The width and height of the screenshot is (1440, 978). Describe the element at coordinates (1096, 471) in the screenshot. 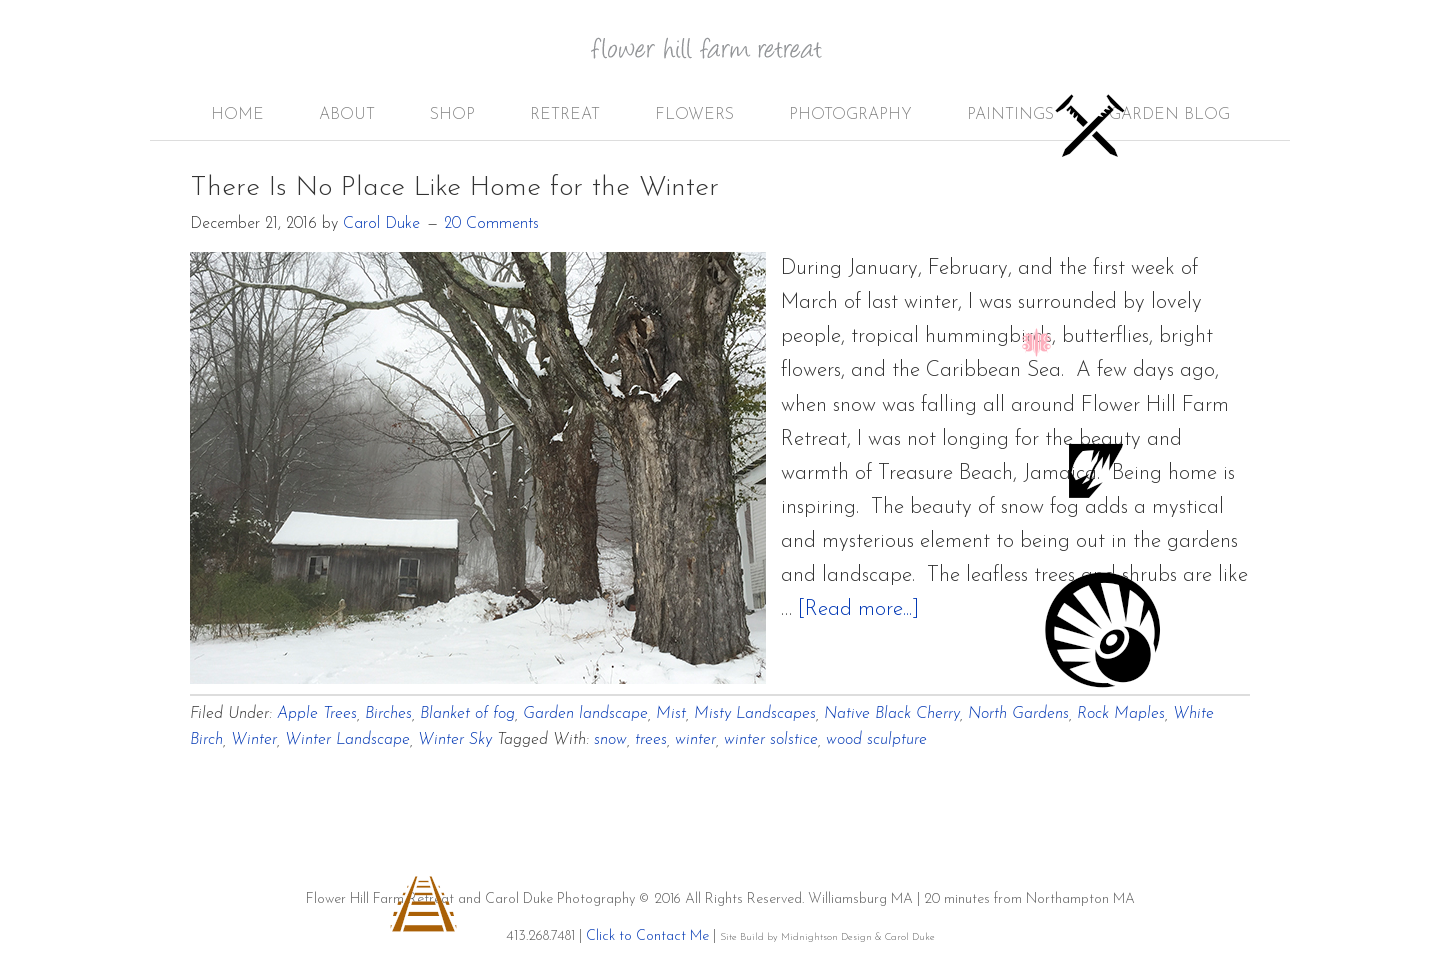

I see `select ent or tree creature character` at that location.